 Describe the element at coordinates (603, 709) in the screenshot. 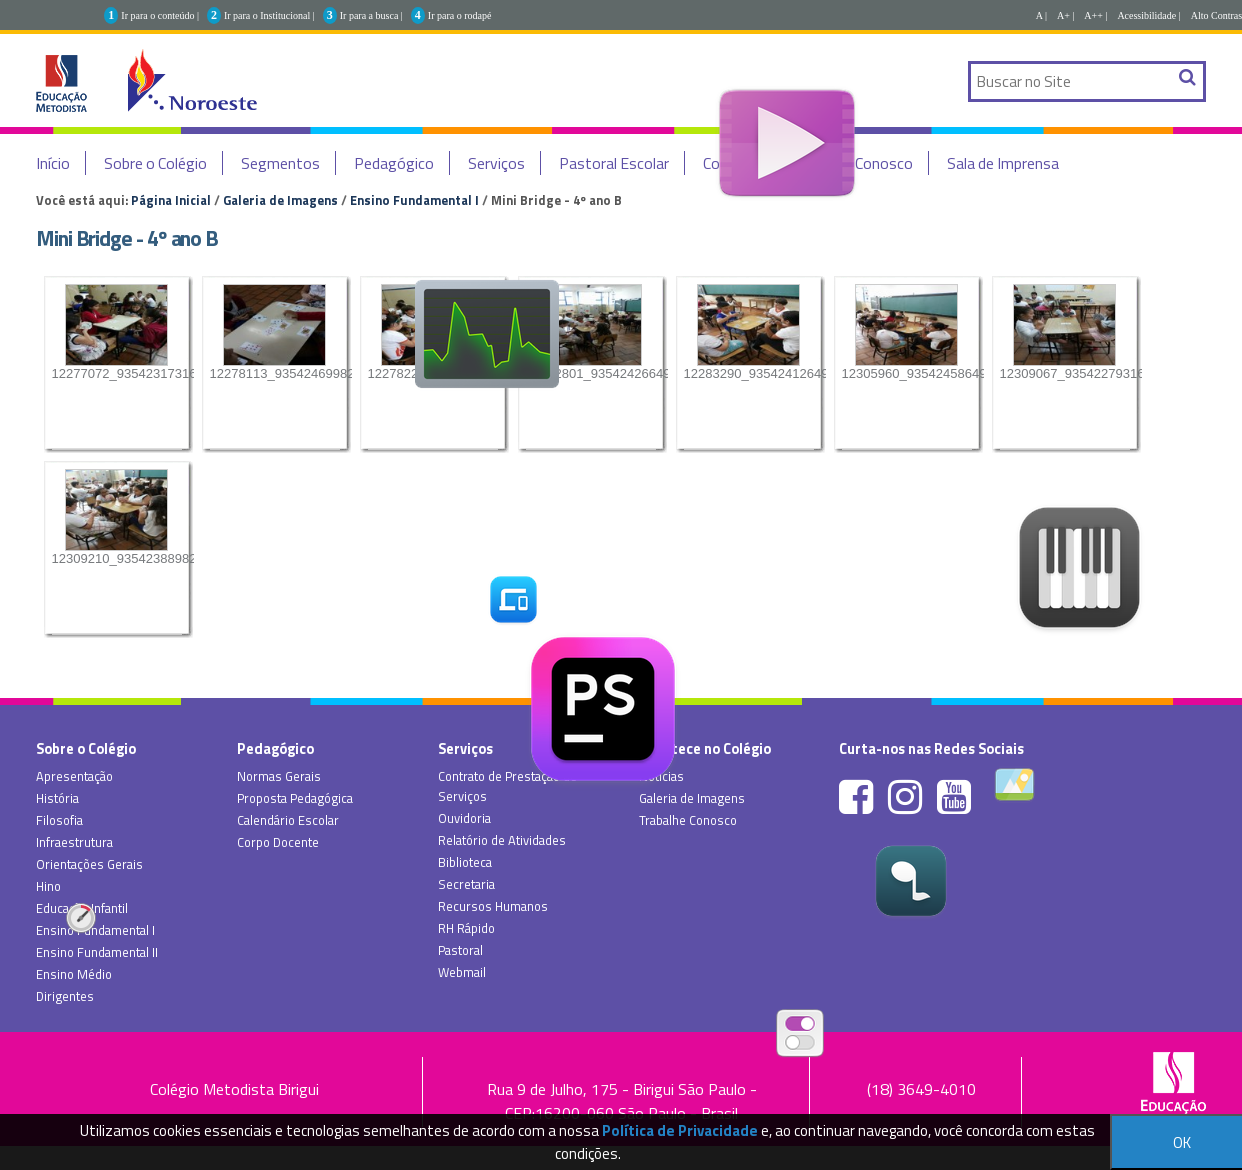

I see `open phpstorm ide` at that location.